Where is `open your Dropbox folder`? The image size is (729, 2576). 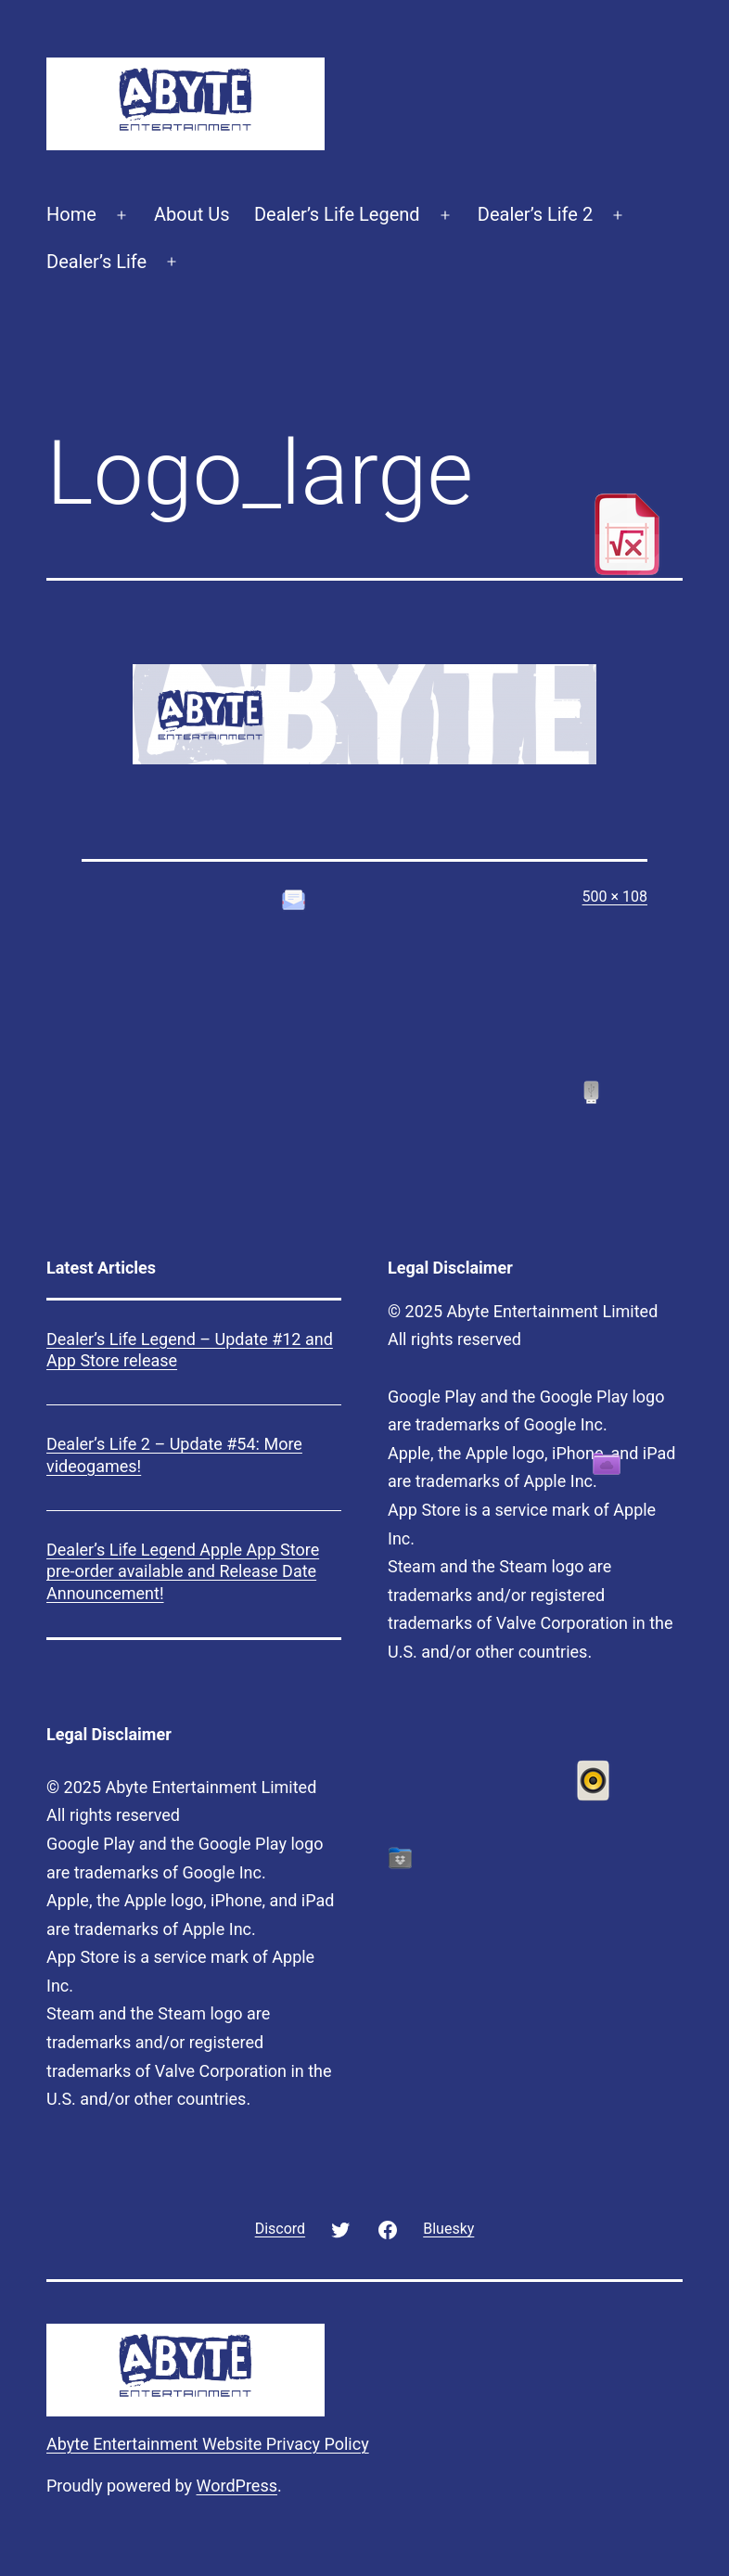 open your Dropbox folder is located at coordinates (400, 1857).